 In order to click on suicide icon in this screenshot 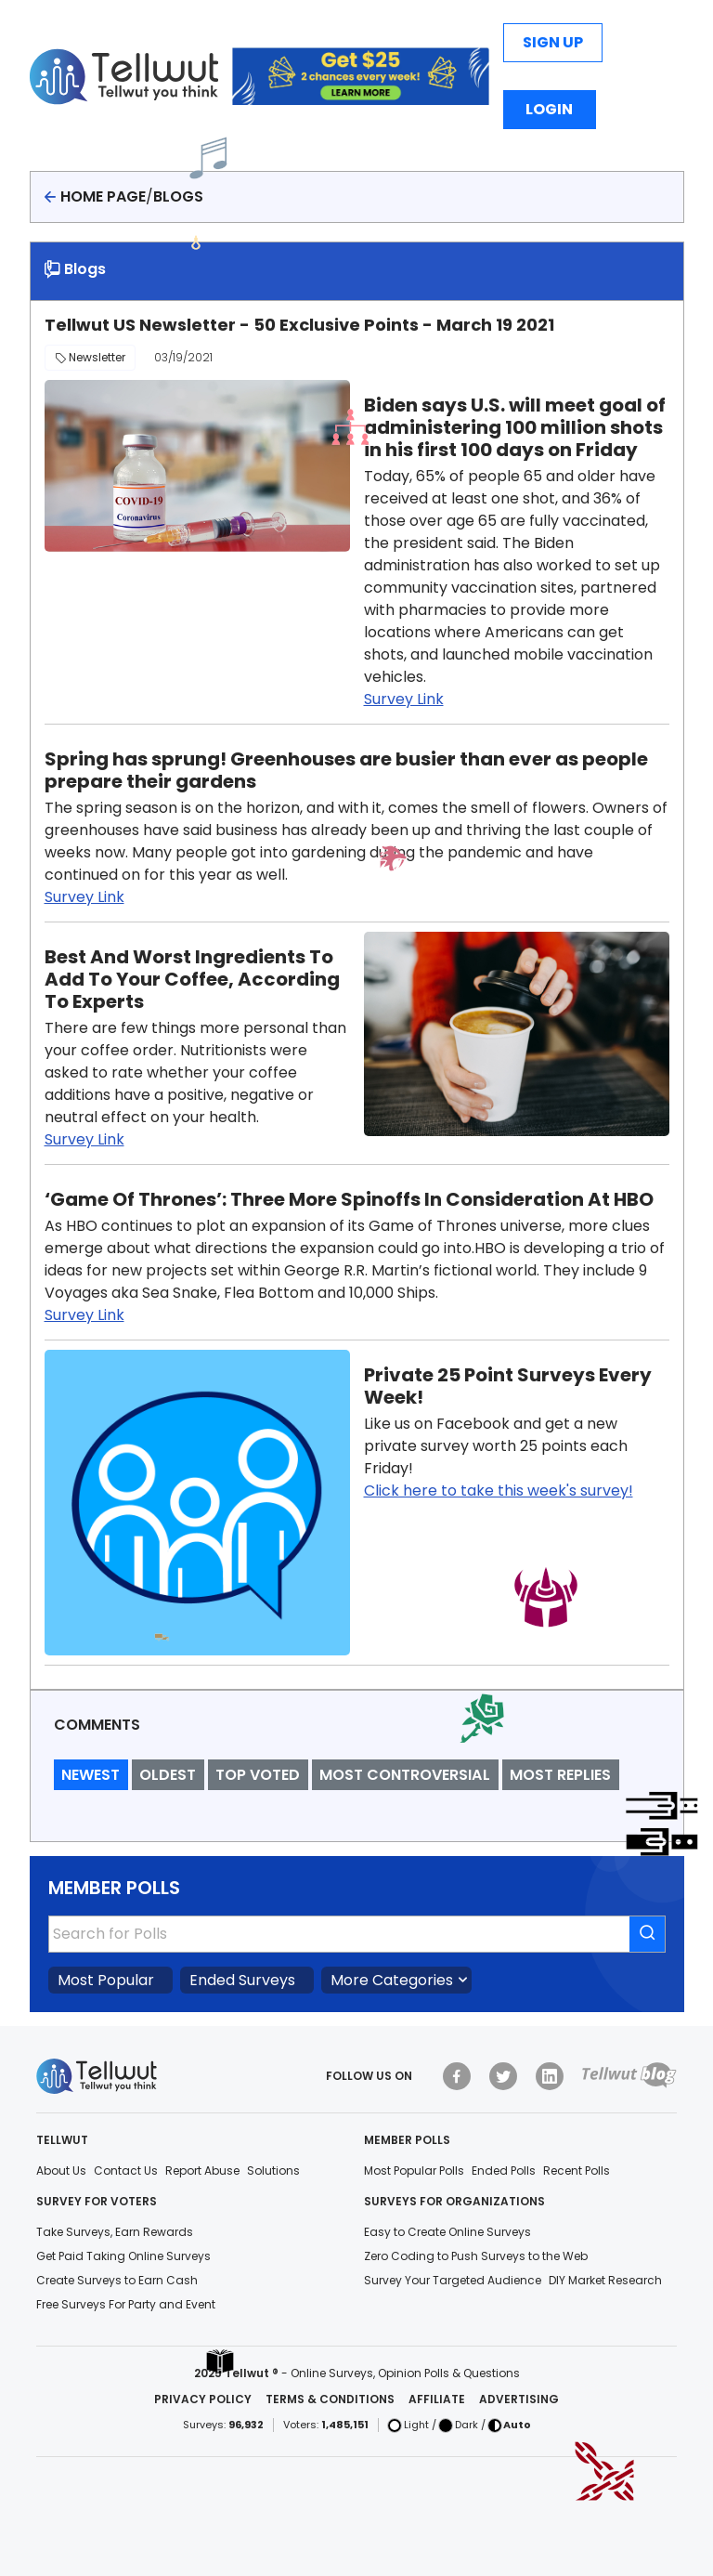, I will do `click(196, 242)`.